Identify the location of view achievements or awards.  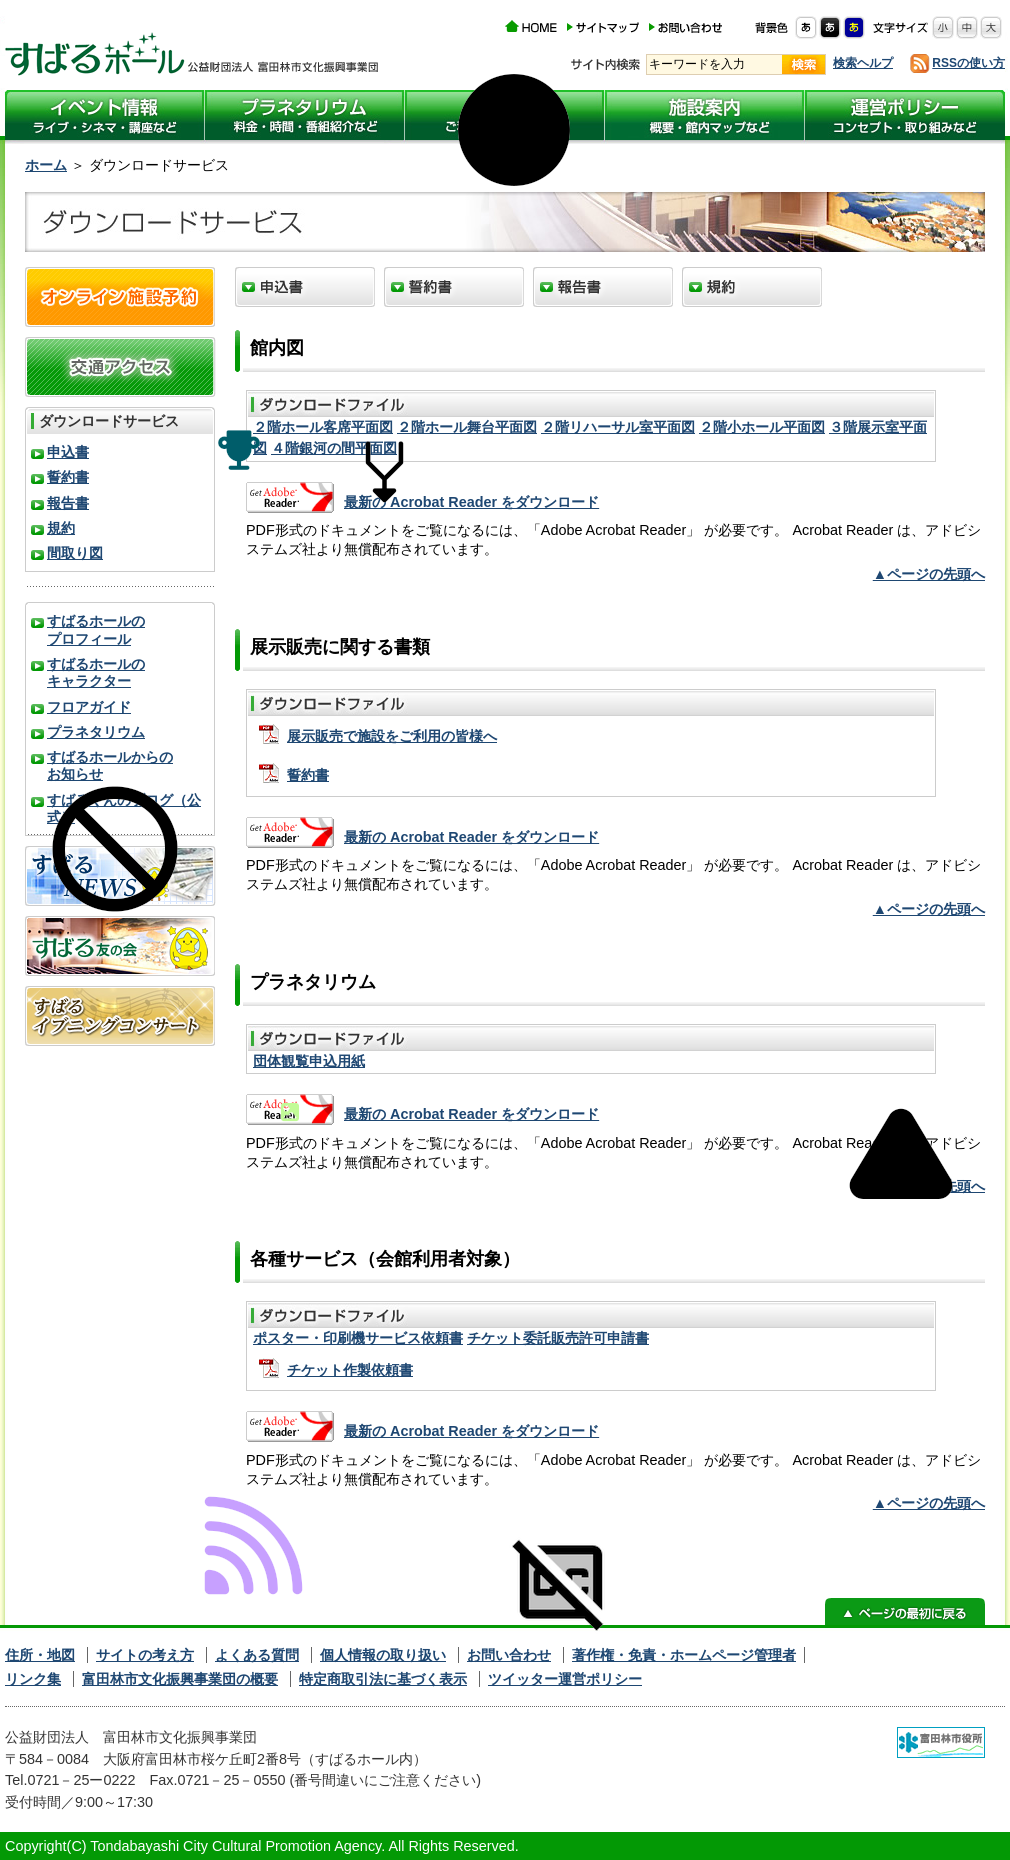
(239, 449).